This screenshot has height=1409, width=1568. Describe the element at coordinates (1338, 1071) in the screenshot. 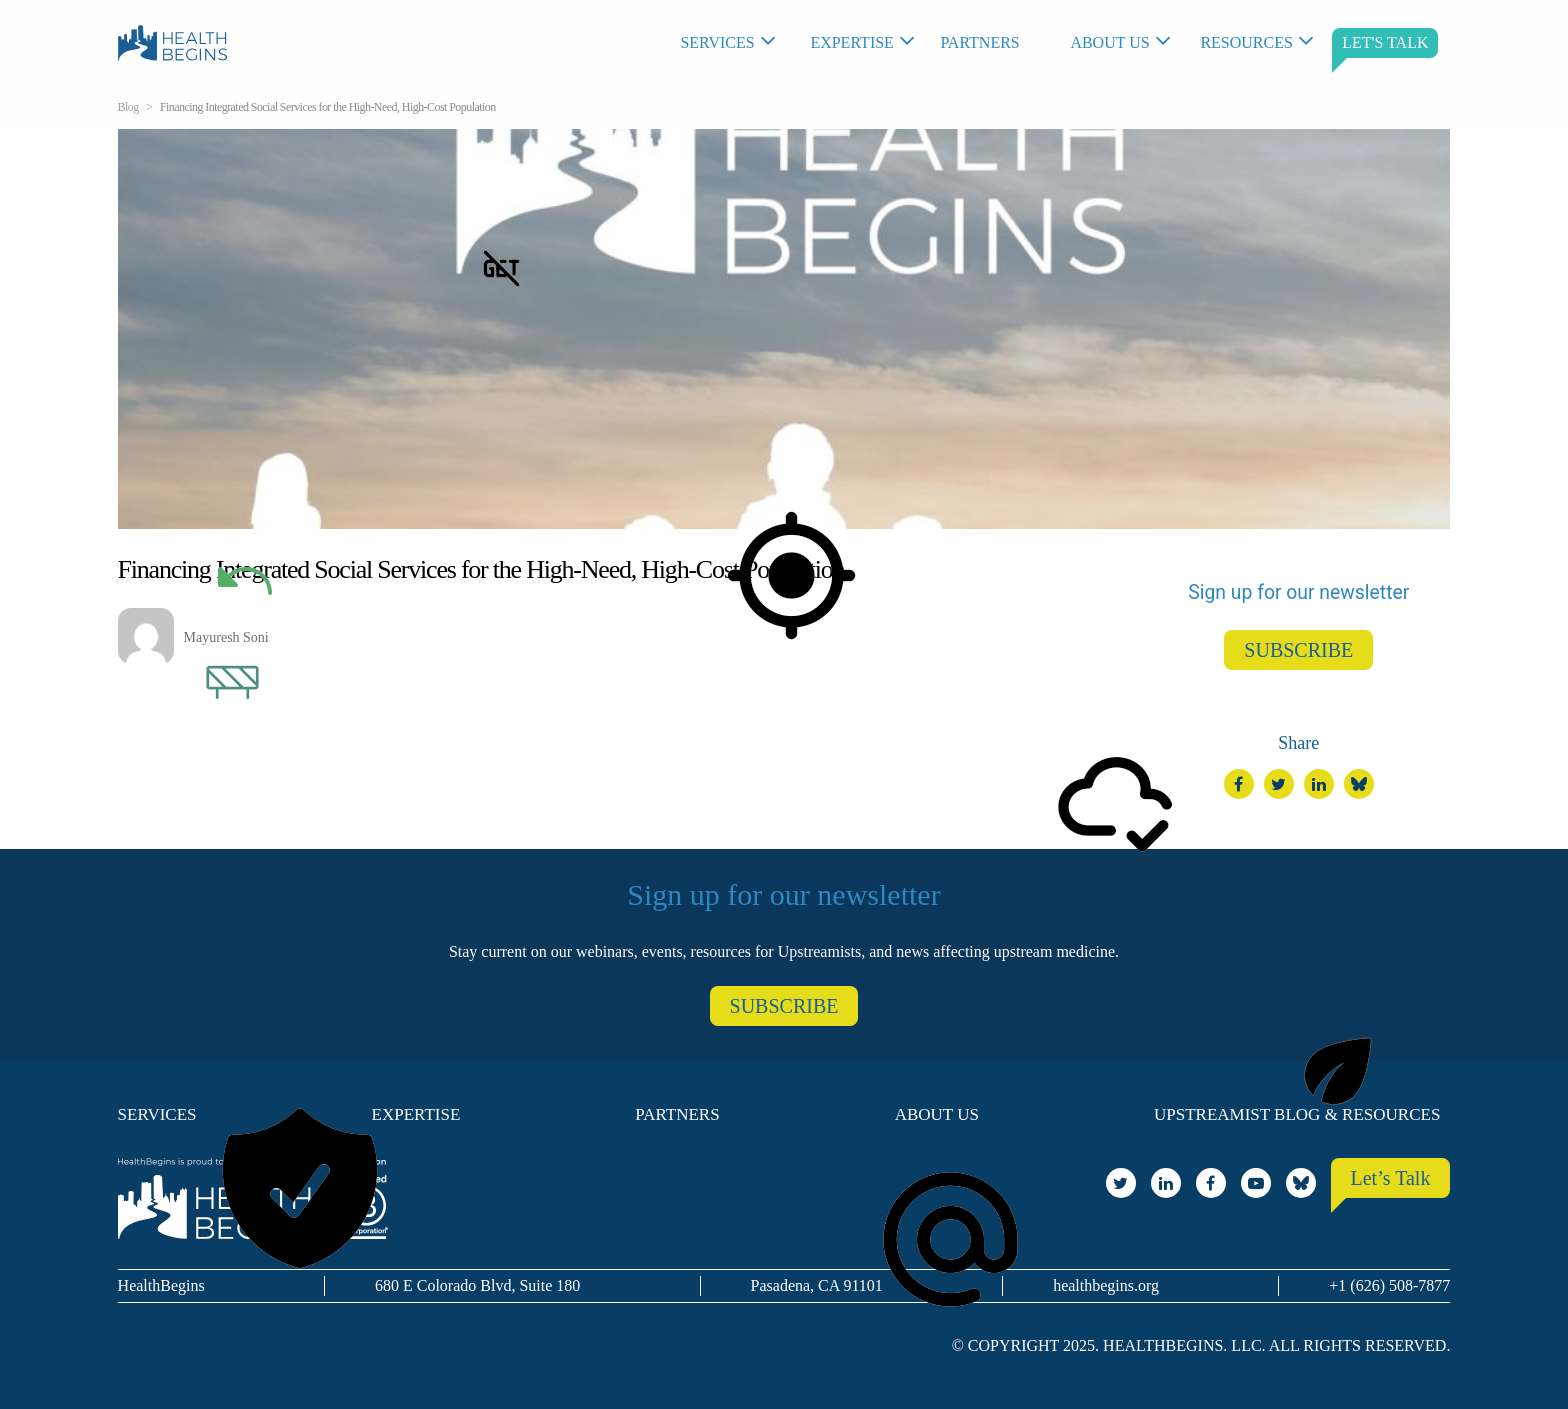

I see `indicates eco-friendly or sustainable mode` at that location.